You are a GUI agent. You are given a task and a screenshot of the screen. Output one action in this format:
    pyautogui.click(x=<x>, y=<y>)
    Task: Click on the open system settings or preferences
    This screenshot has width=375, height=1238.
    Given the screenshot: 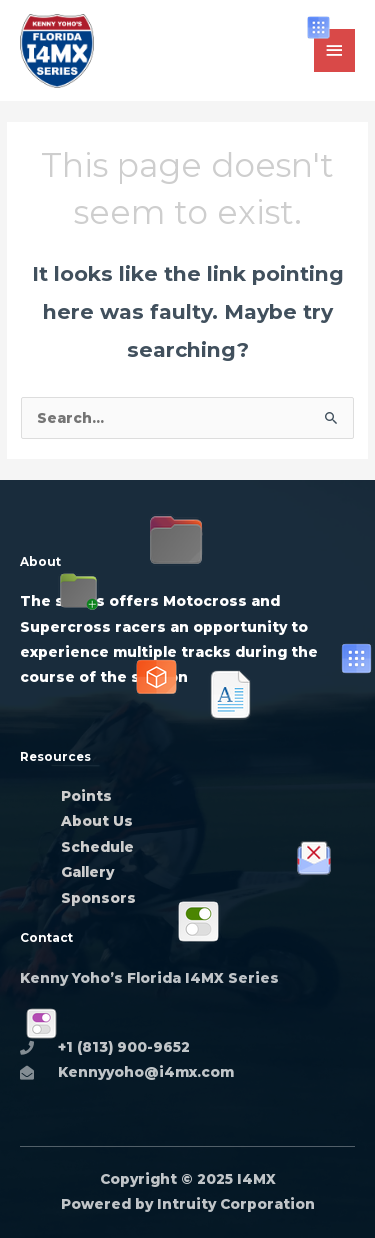 What is the action you would take?
    pyautogui.click(x=198, y=921)
    